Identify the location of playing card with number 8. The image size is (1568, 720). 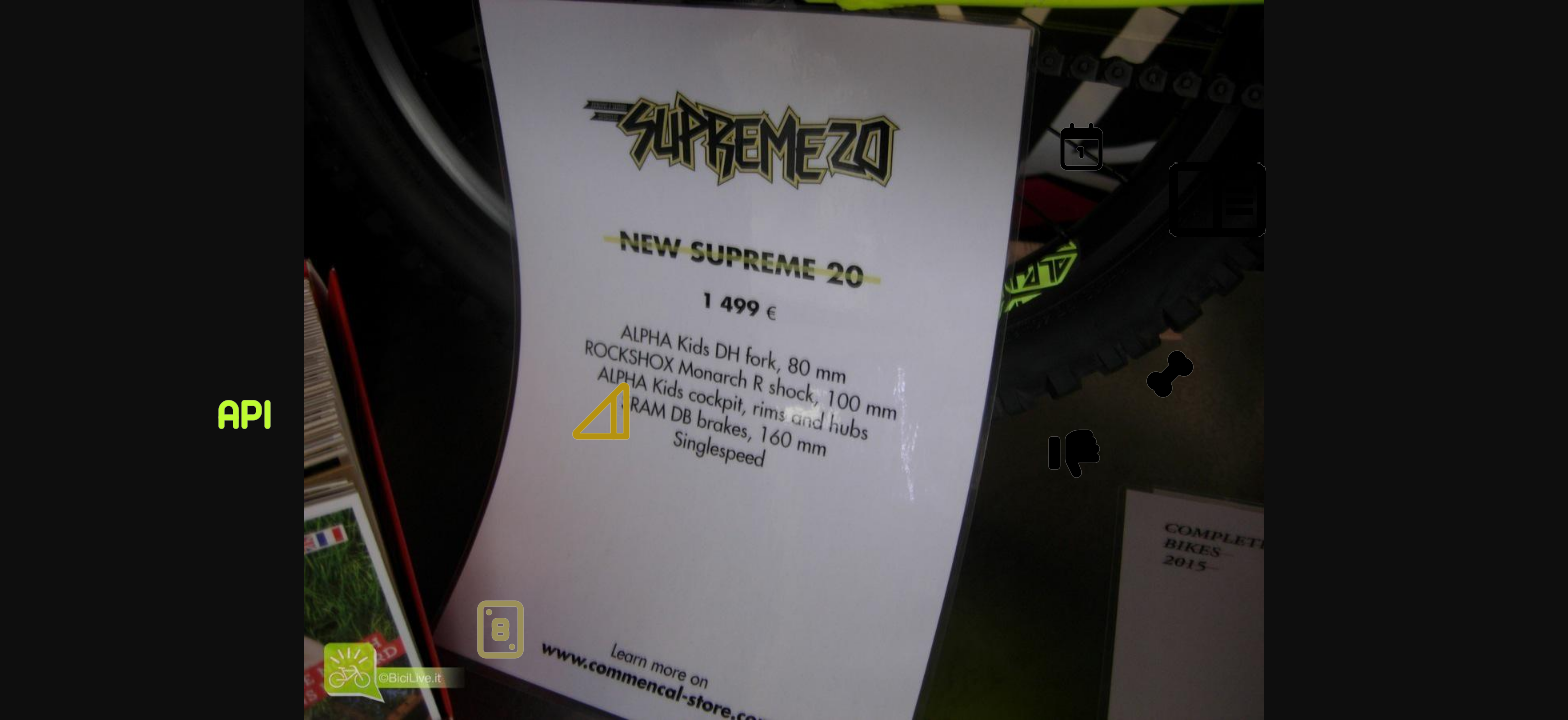
(500, 629).